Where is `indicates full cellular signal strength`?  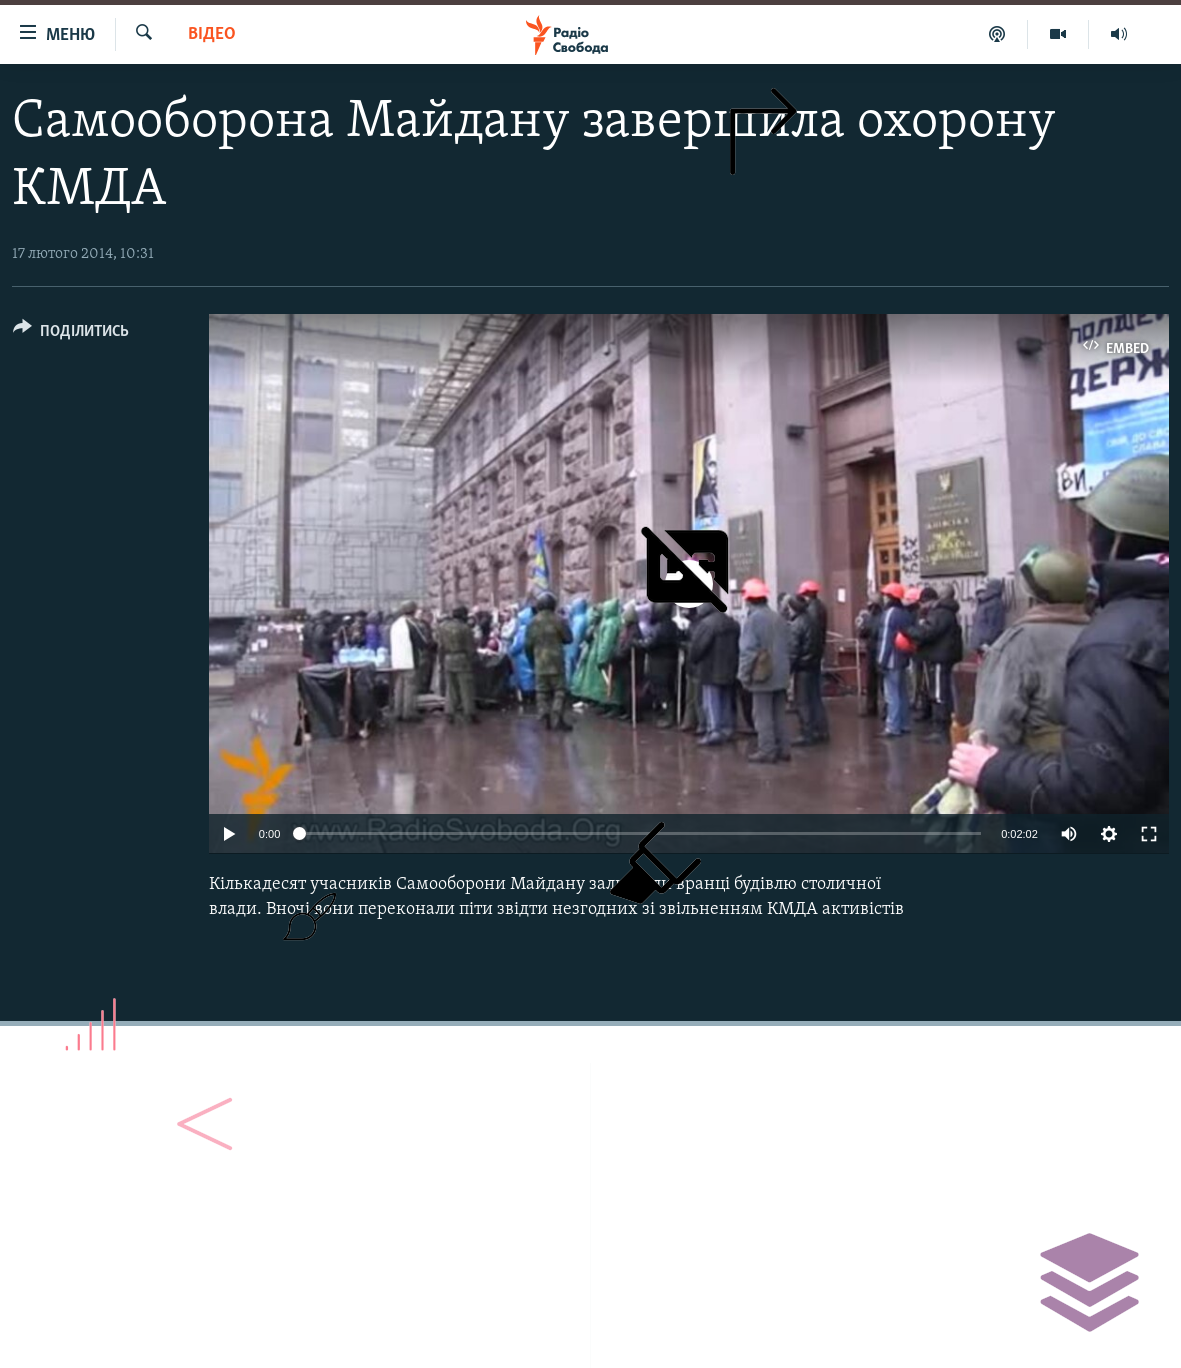 indicates full cellular signal strength is located at coordinates (93, 1028).